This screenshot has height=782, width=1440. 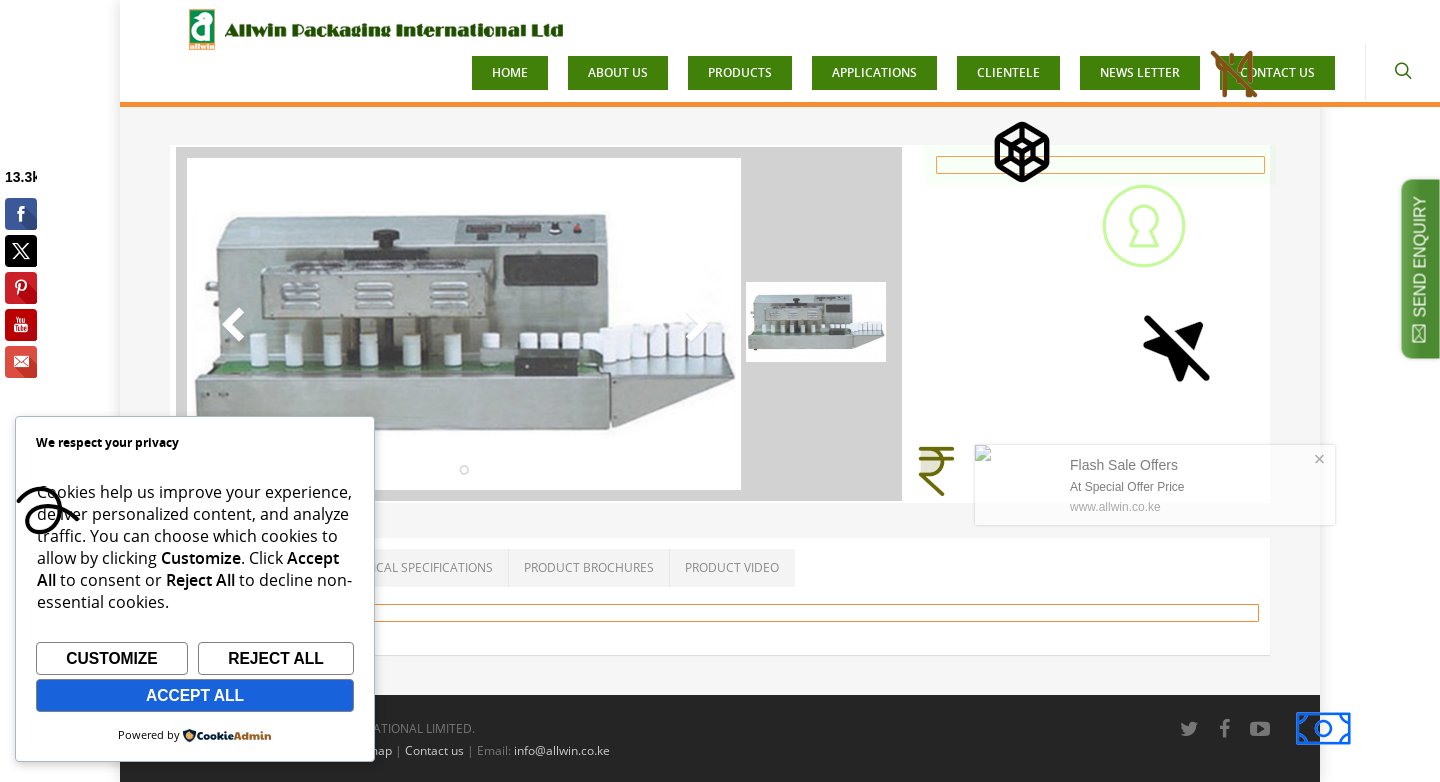 I want to click on open NetBeans IDE, so click(x=1022, y=152).